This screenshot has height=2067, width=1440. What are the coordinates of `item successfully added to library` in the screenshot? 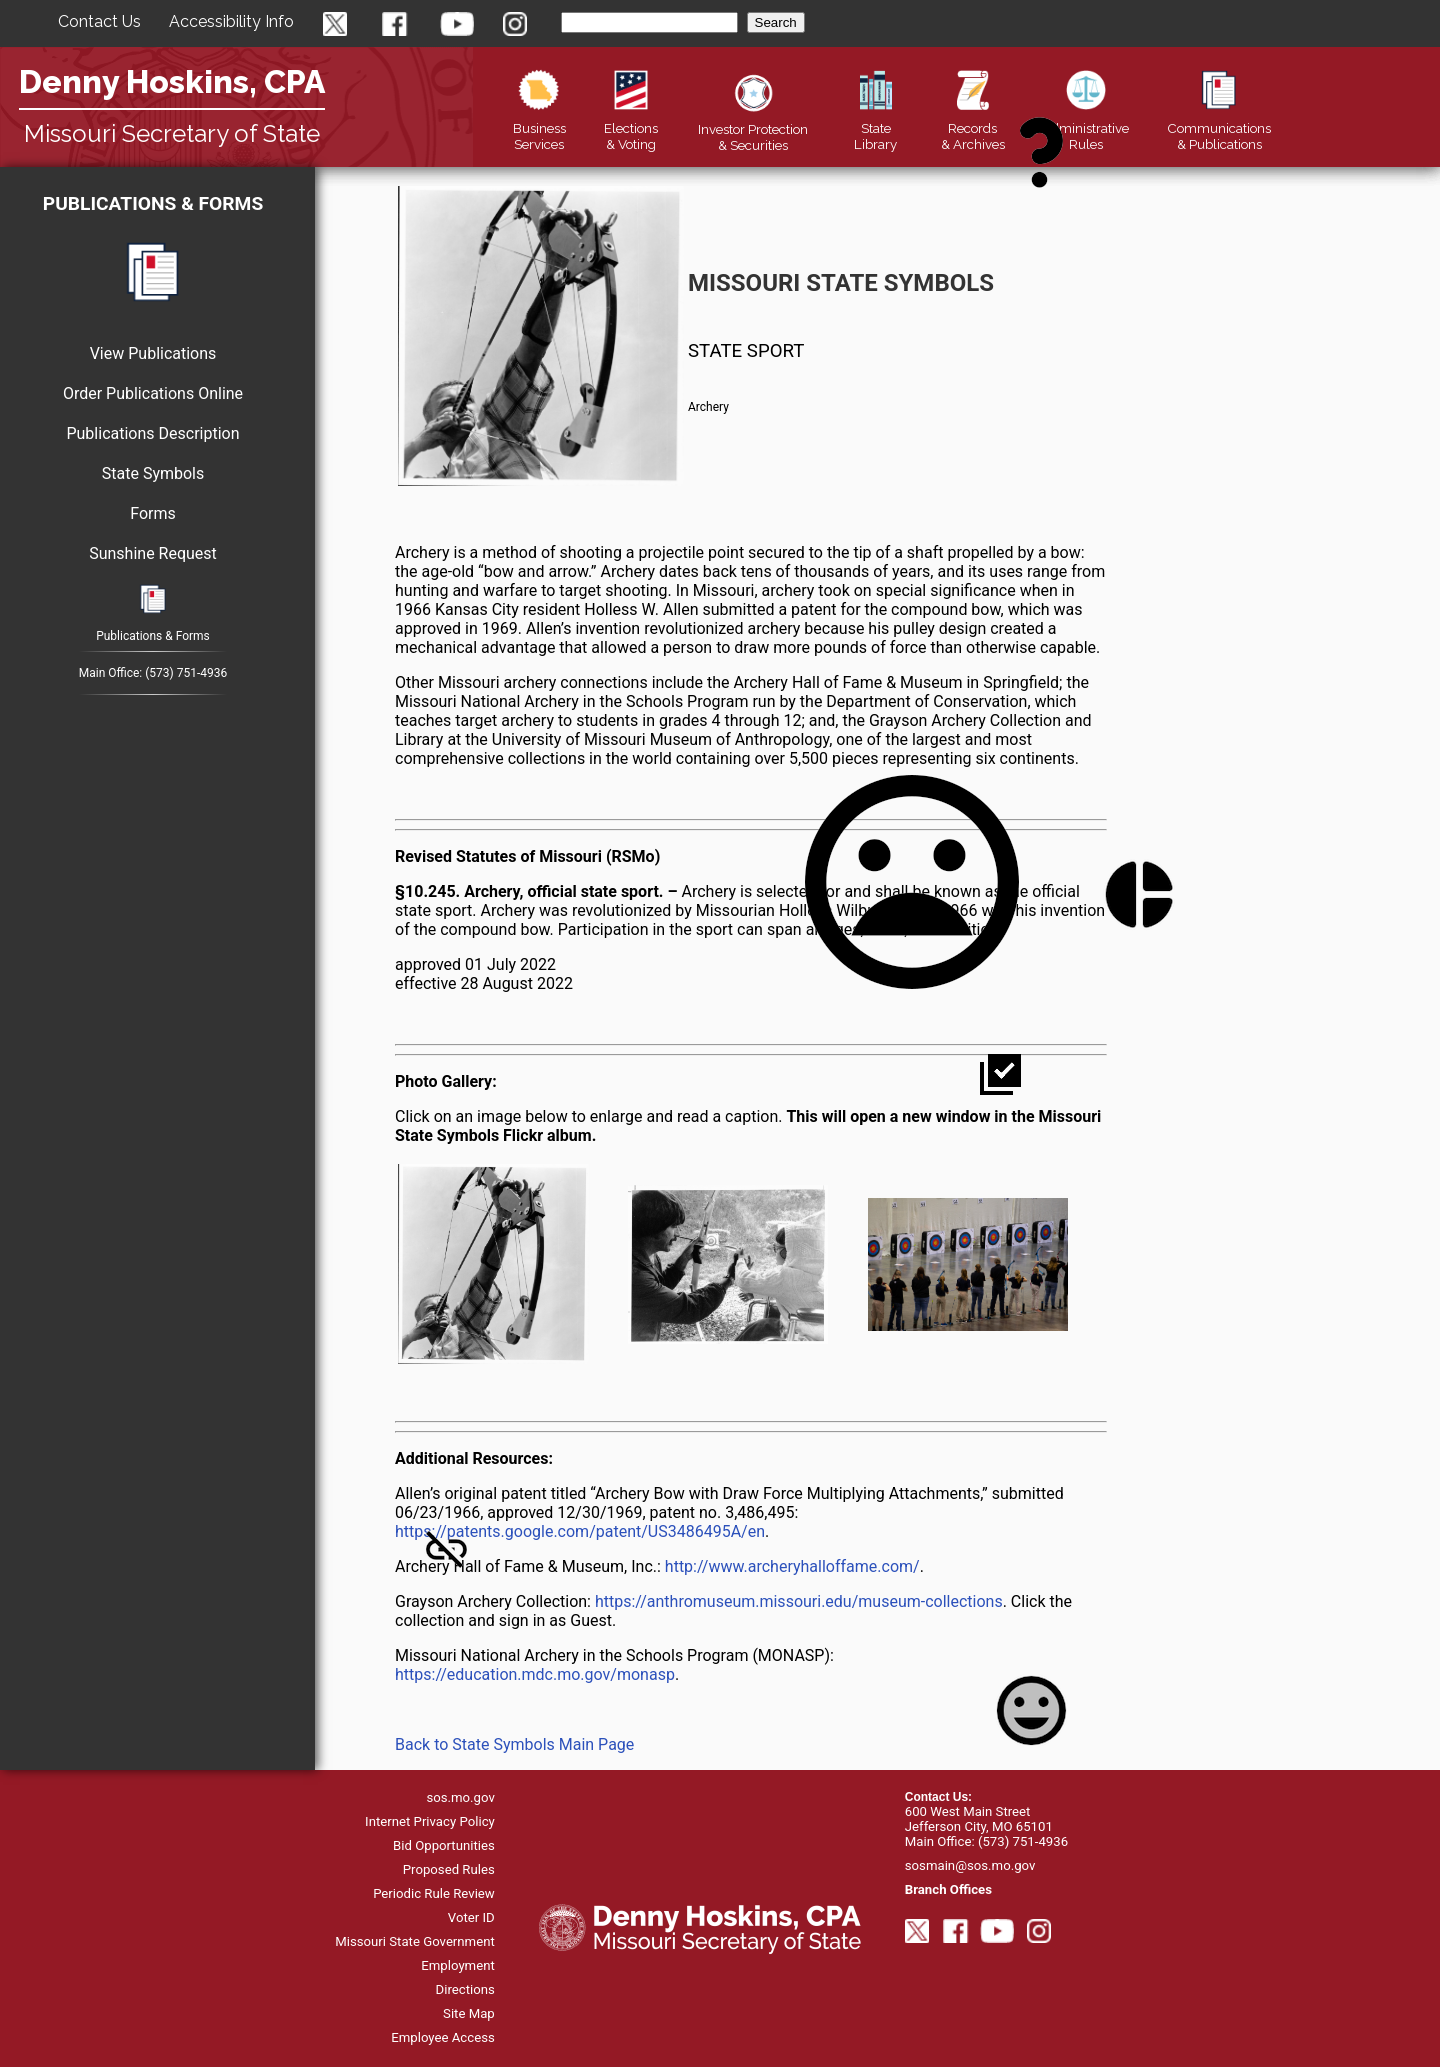 It's located at (1000, 1074).